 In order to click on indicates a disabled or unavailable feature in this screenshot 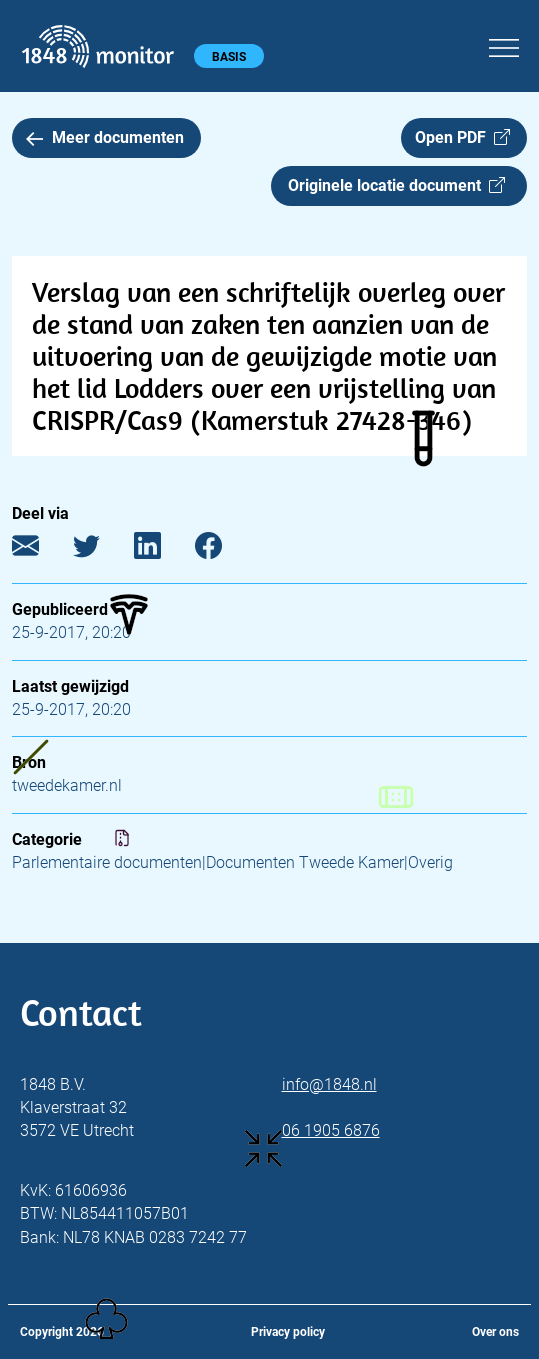, I will do `click(31, 757)`.